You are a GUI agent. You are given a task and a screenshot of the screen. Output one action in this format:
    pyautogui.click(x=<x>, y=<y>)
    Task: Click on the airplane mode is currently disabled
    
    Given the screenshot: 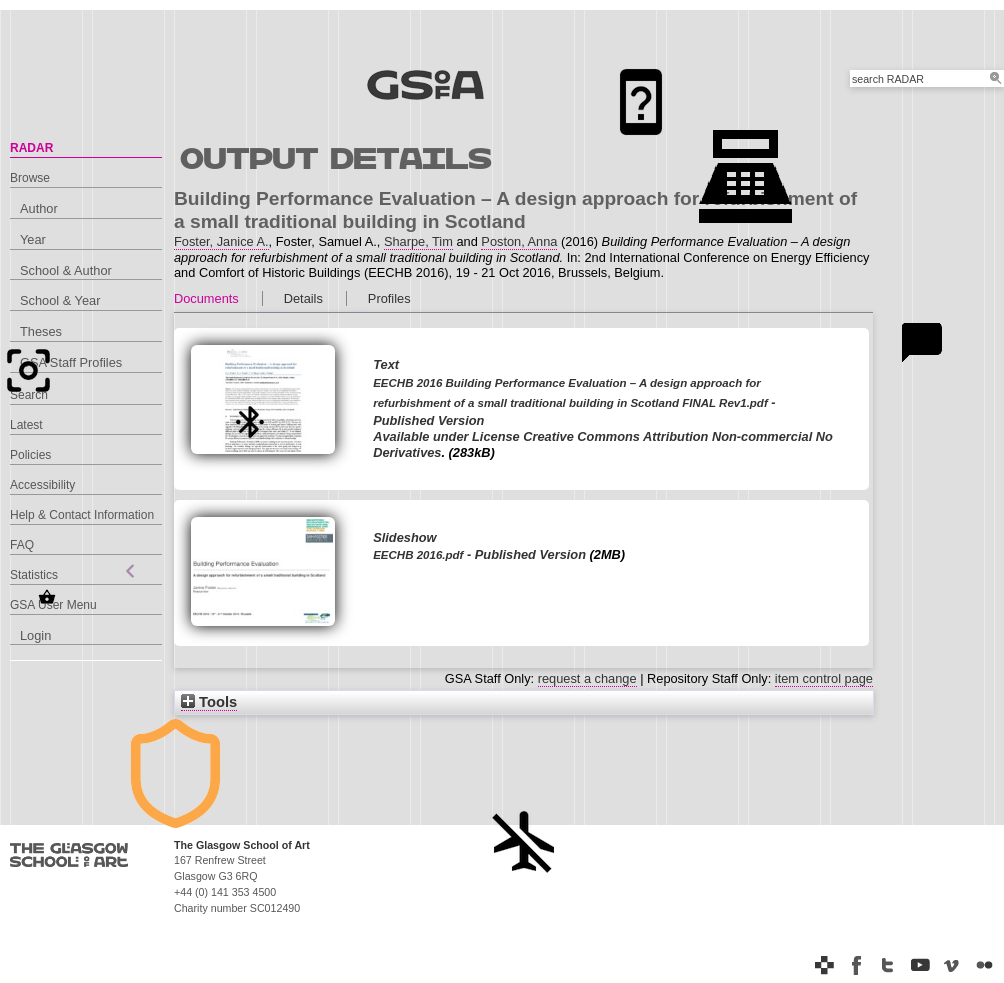 What is the action you would take?
    pyautogui.click(x=524, y=841)
    